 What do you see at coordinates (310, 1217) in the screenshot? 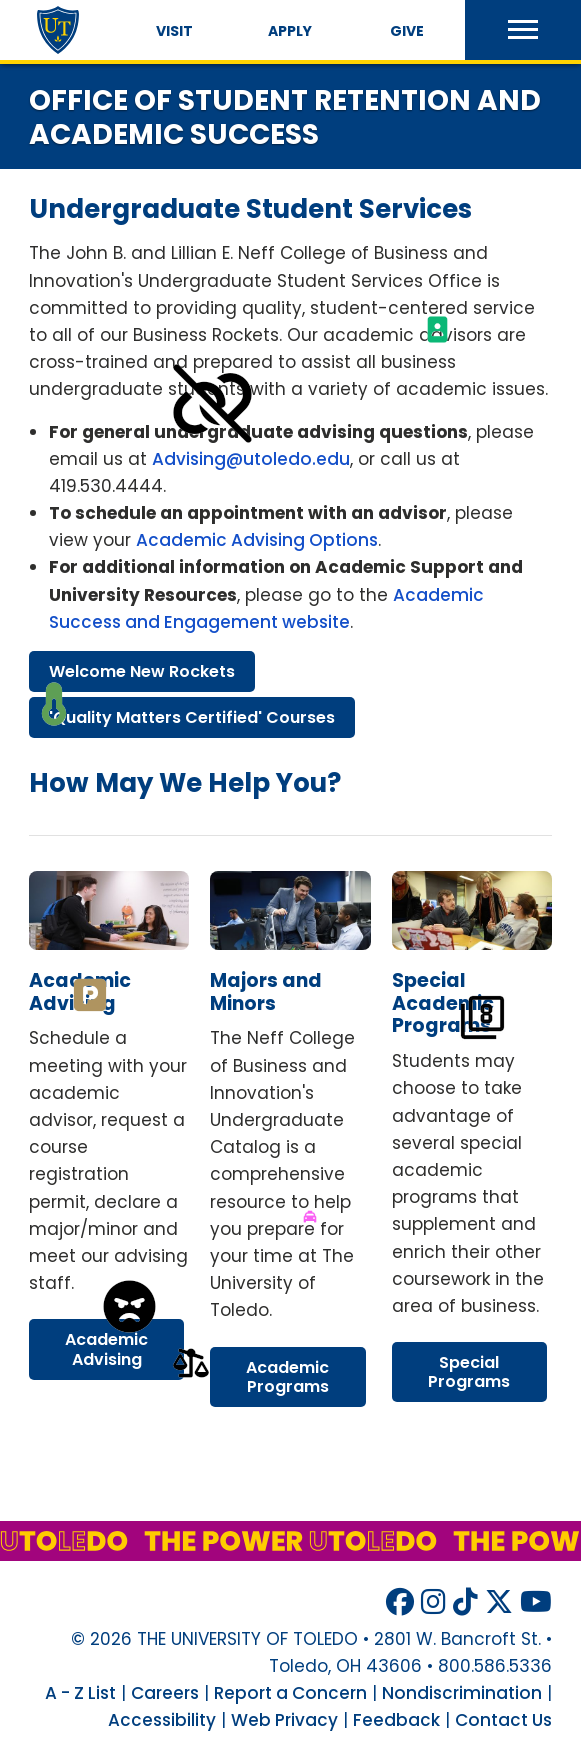
I see `request a taxi or cab ride` at bounding box center [310, 1217].